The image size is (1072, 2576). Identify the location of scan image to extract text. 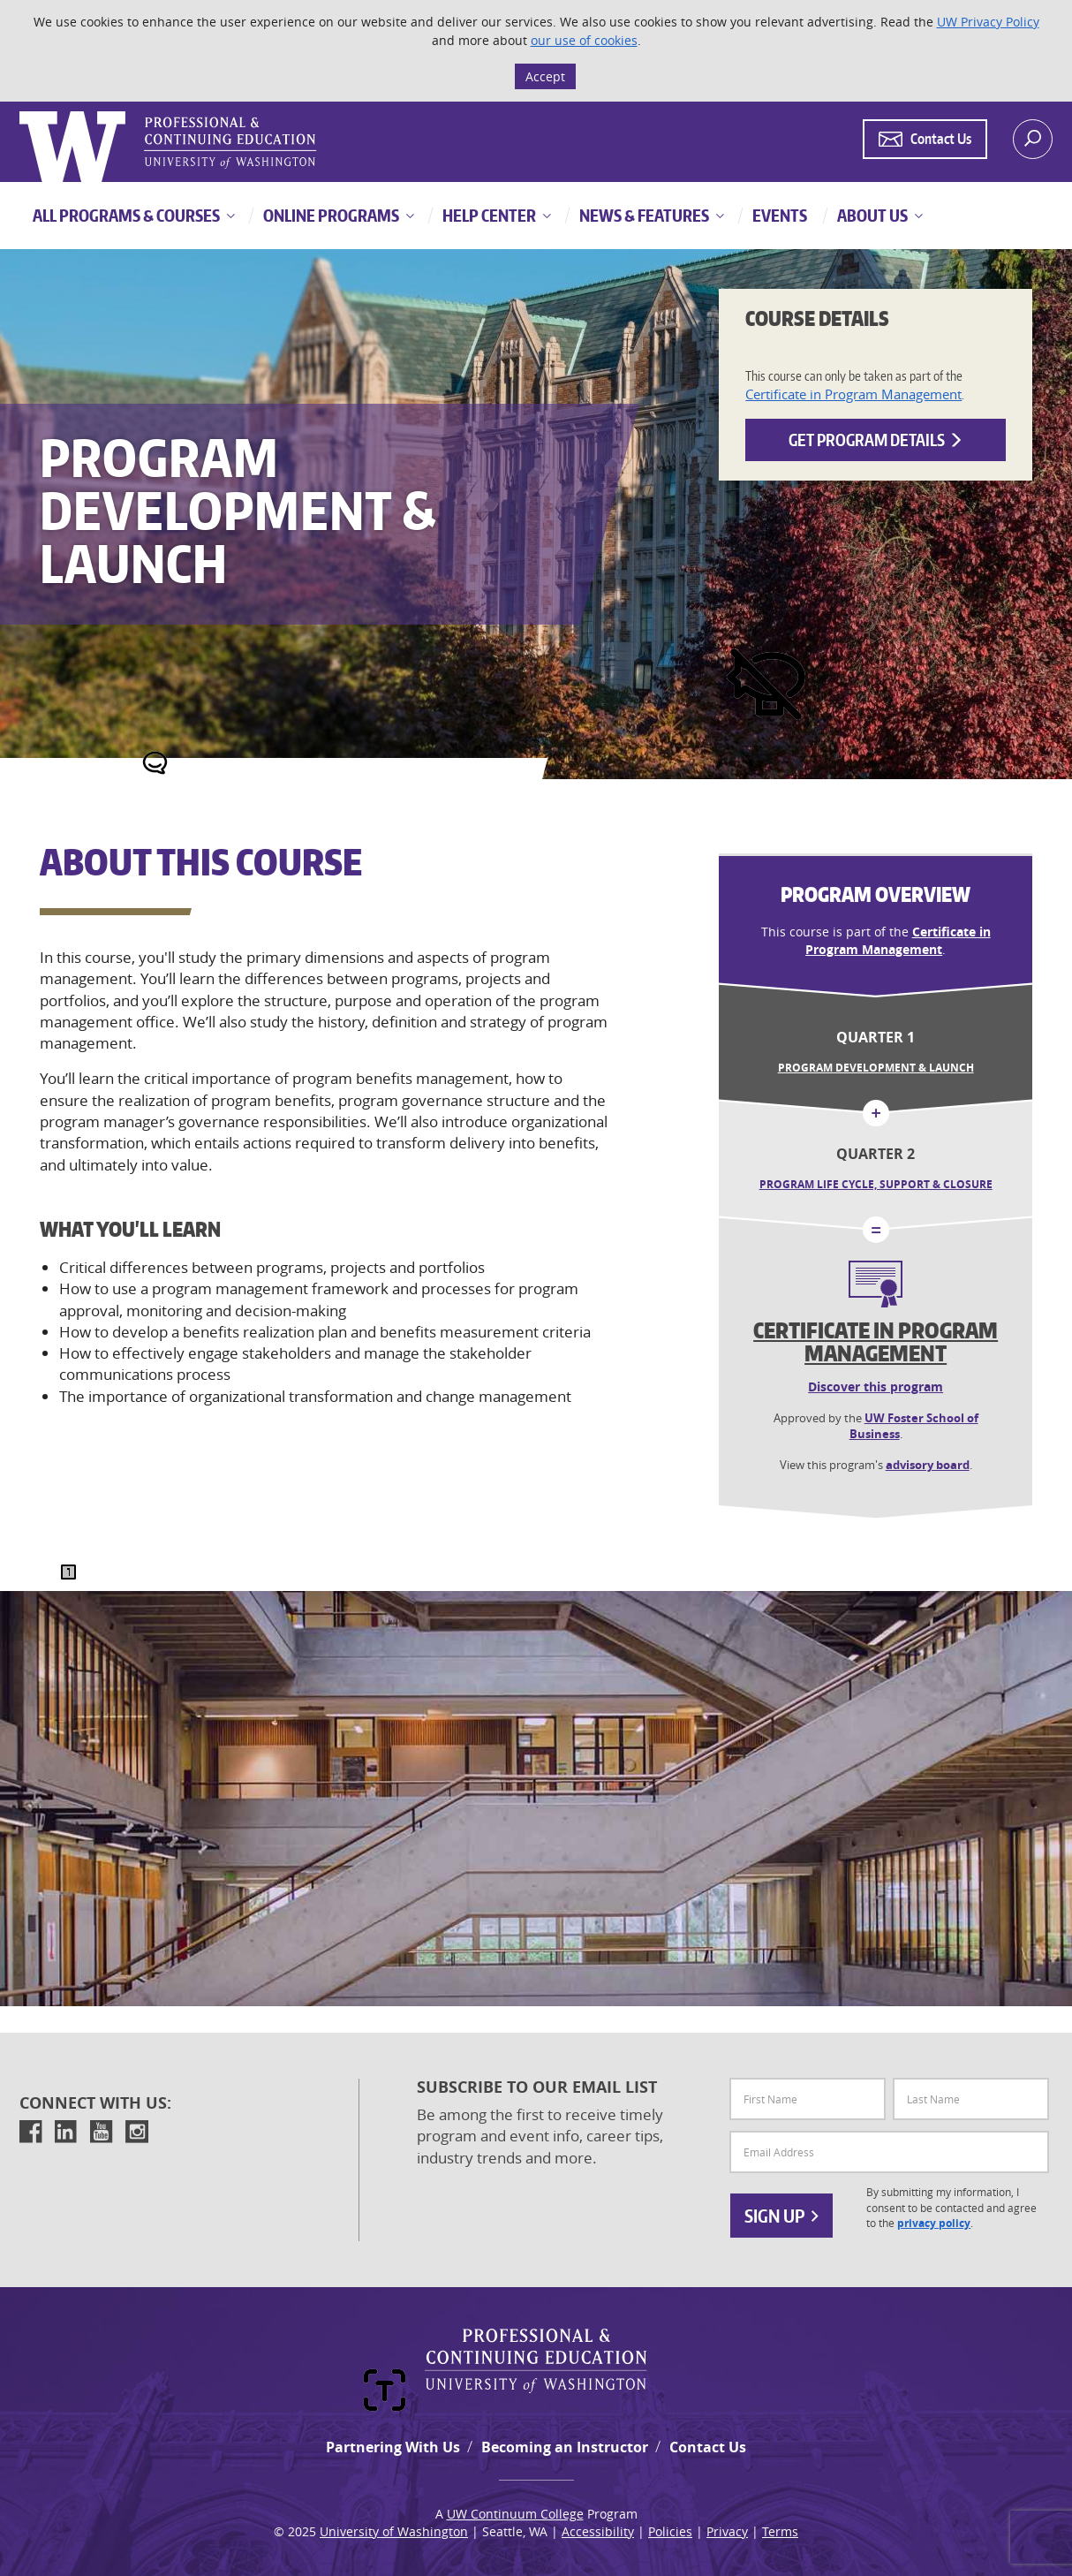
(384, 2390).